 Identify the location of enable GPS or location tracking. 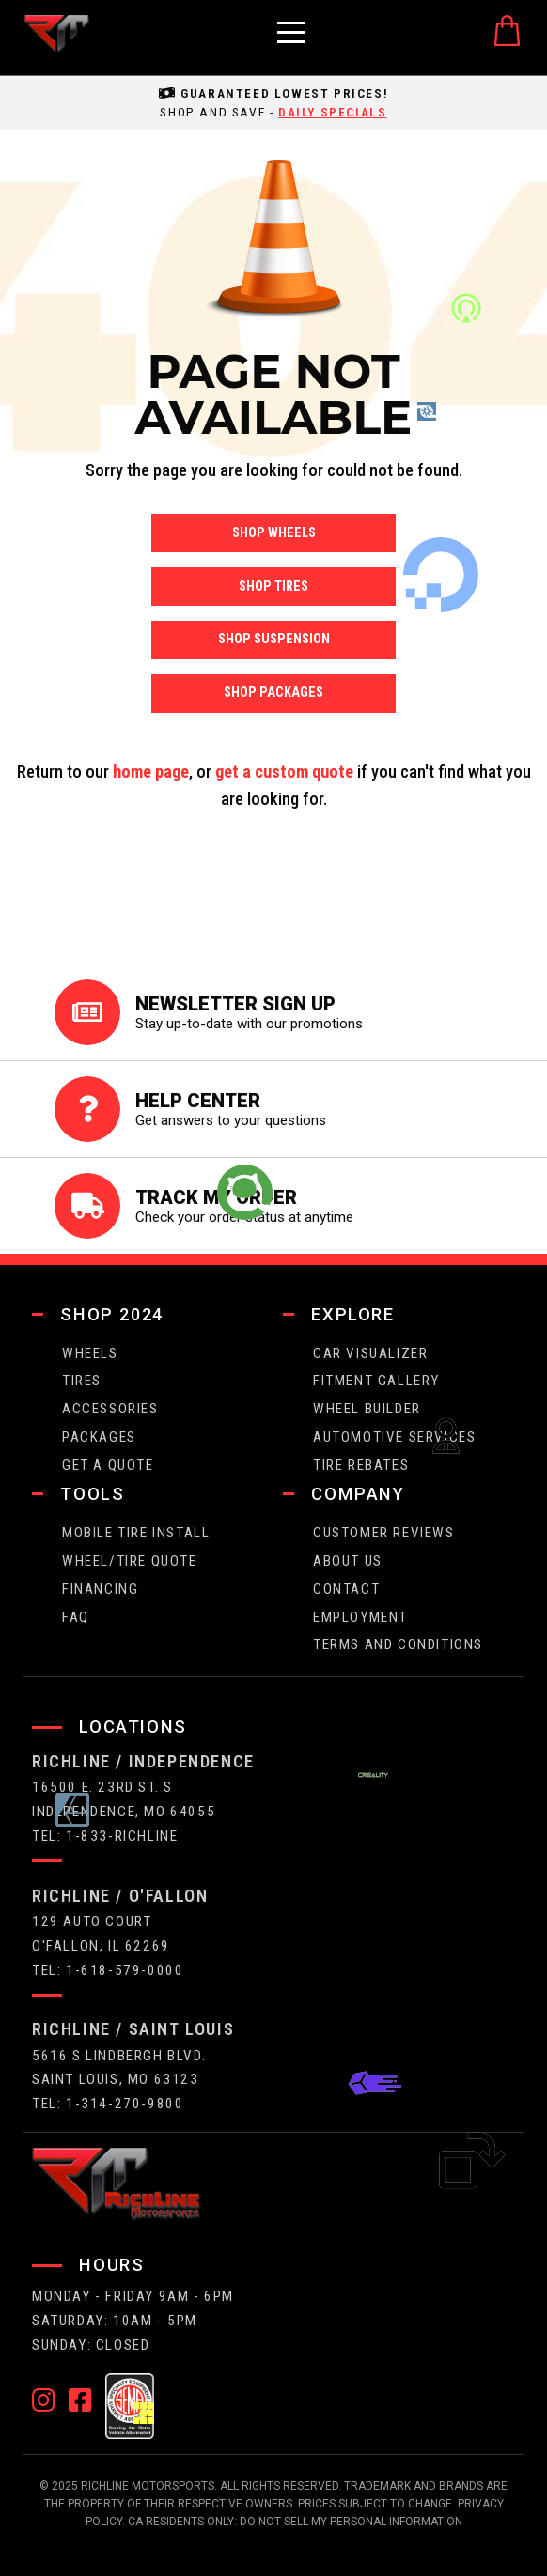
(466, 308).